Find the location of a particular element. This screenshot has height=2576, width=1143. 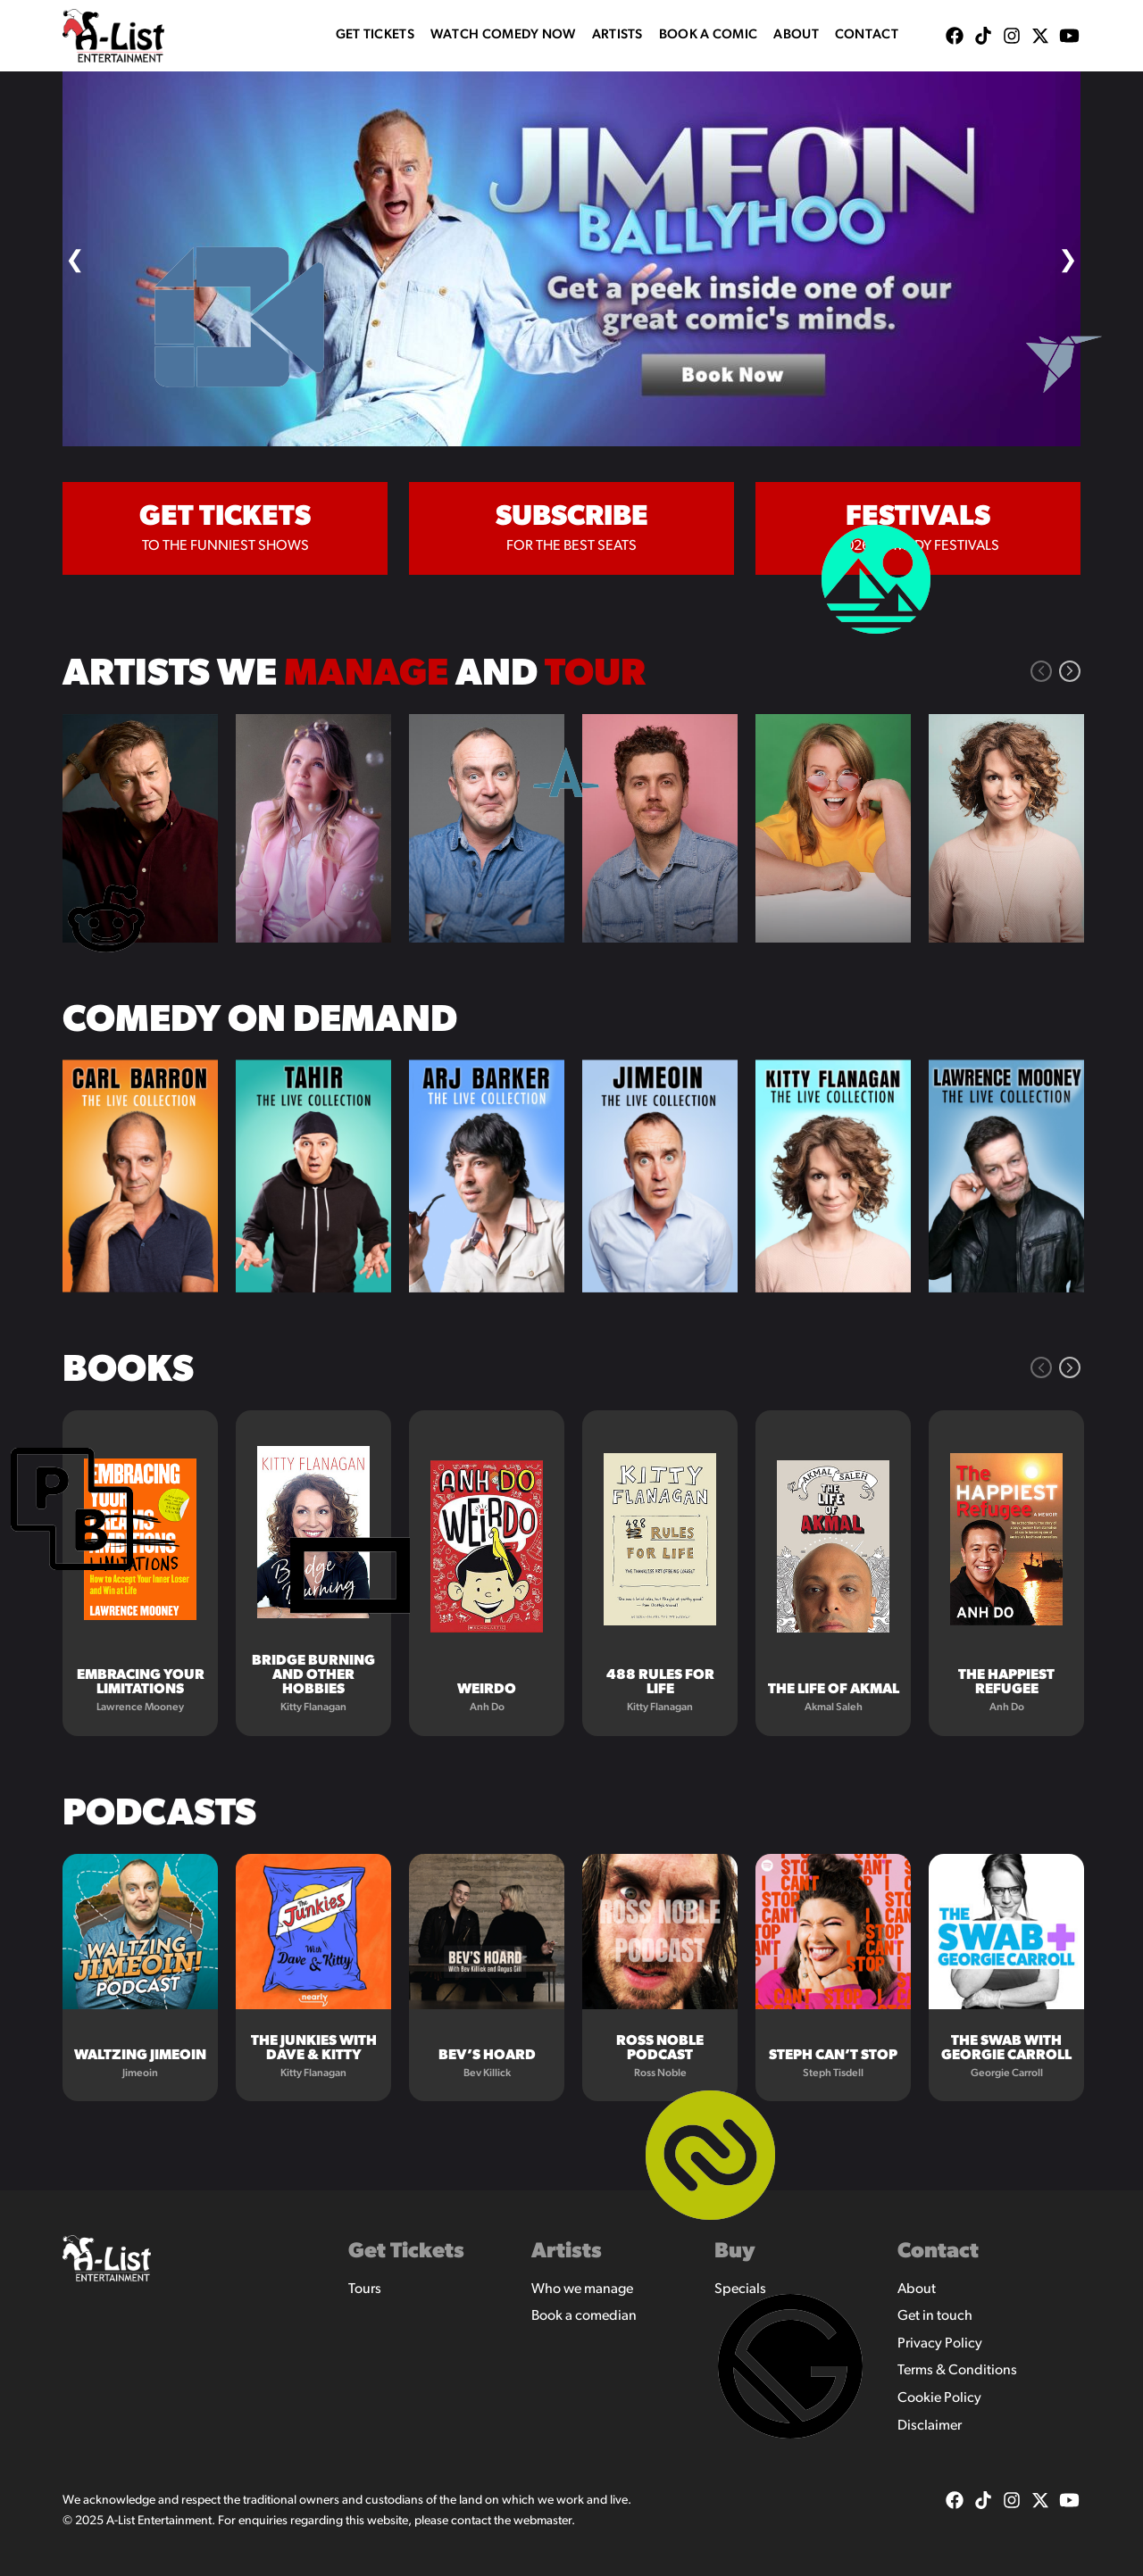

open authy authenticator app is located at coordinates (710, 2155).